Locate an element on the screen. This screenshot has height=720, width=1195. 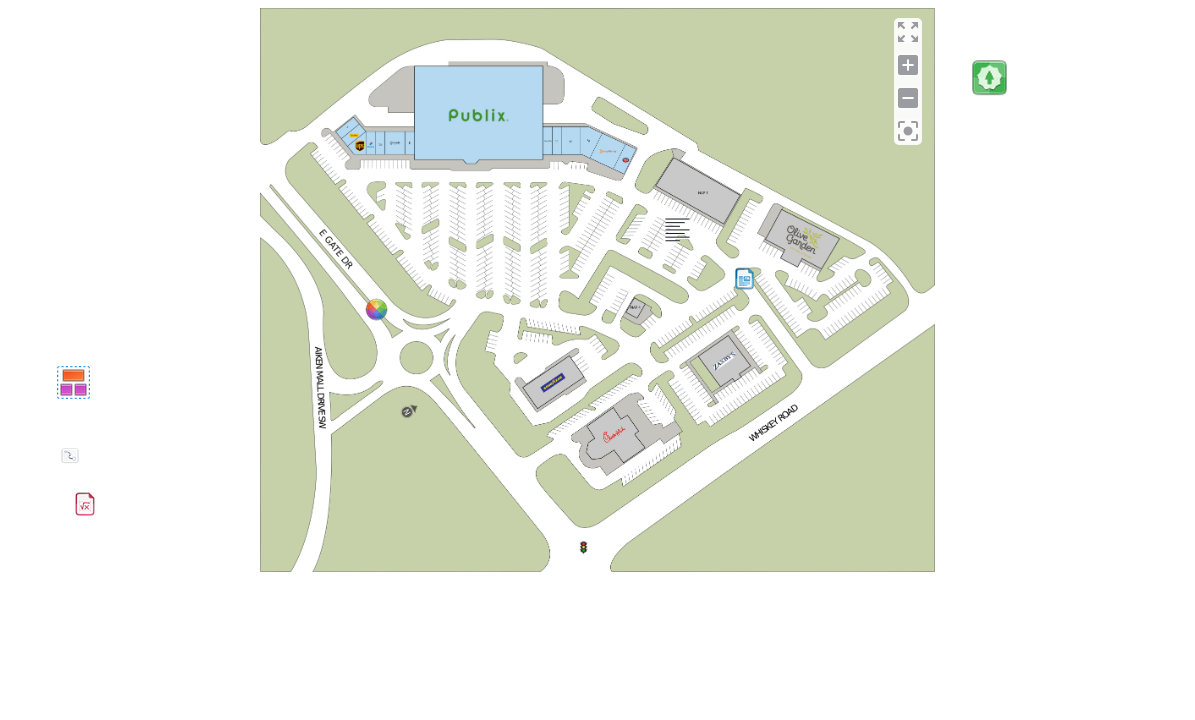
select all items in the current view is located at coordinates (73, 382).